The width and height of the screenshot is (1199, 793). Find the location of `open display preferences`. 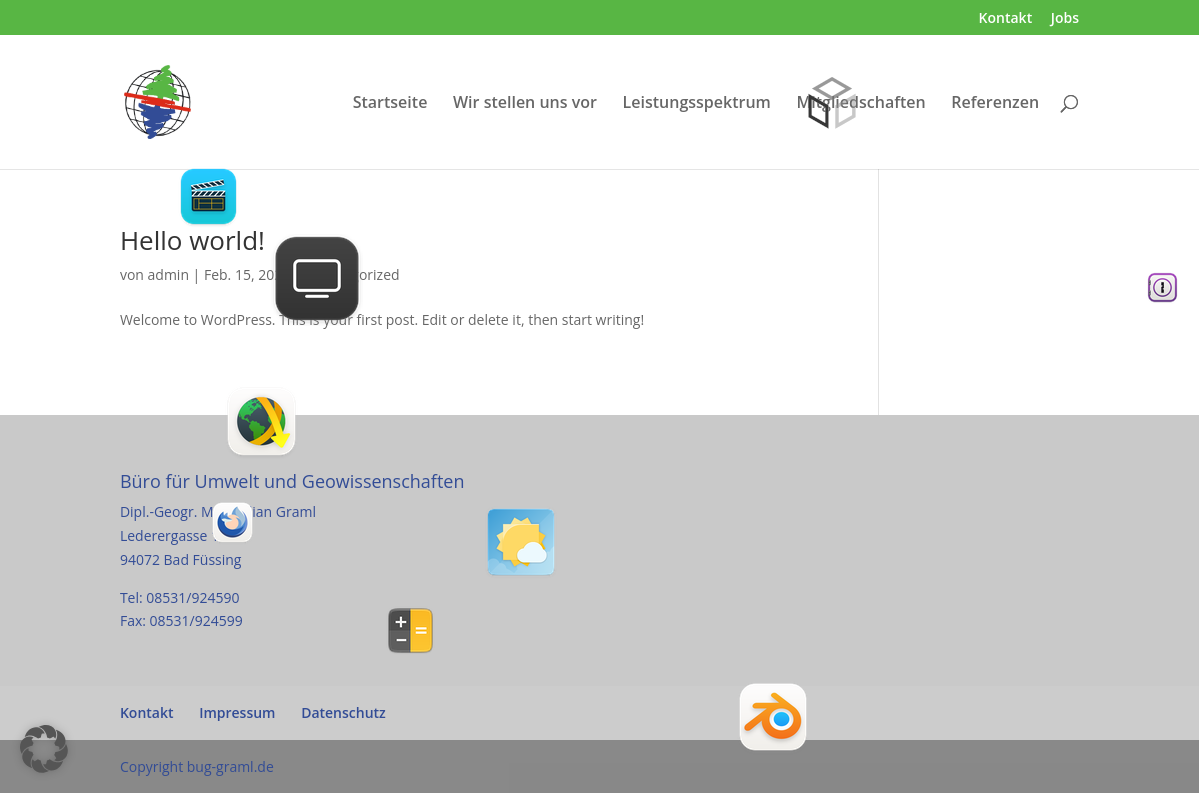

open display preferences is located at coordinates (317, 280).